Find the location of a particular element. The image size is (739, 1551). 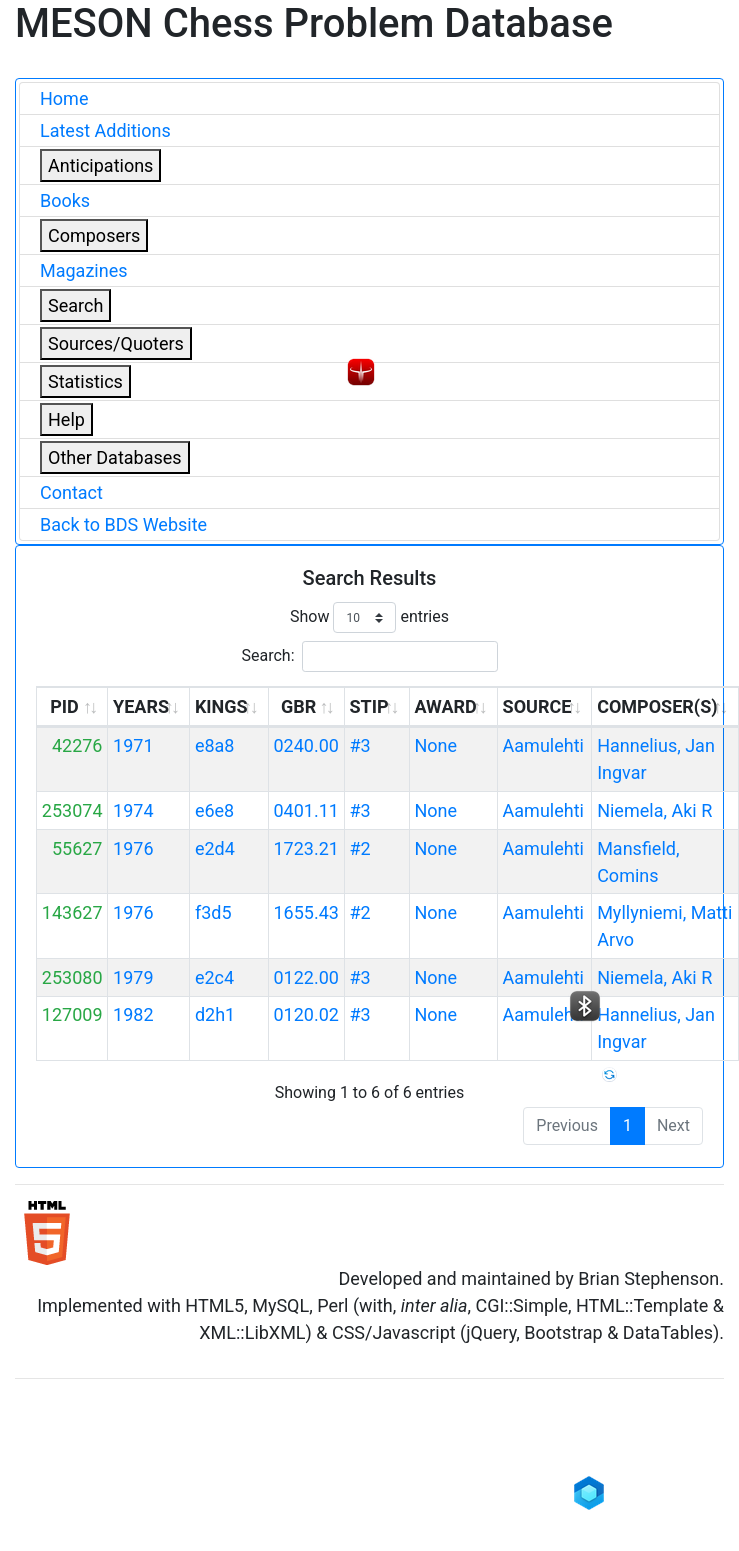

launch ioquake3 game engine is located at coordinates (361, 372).